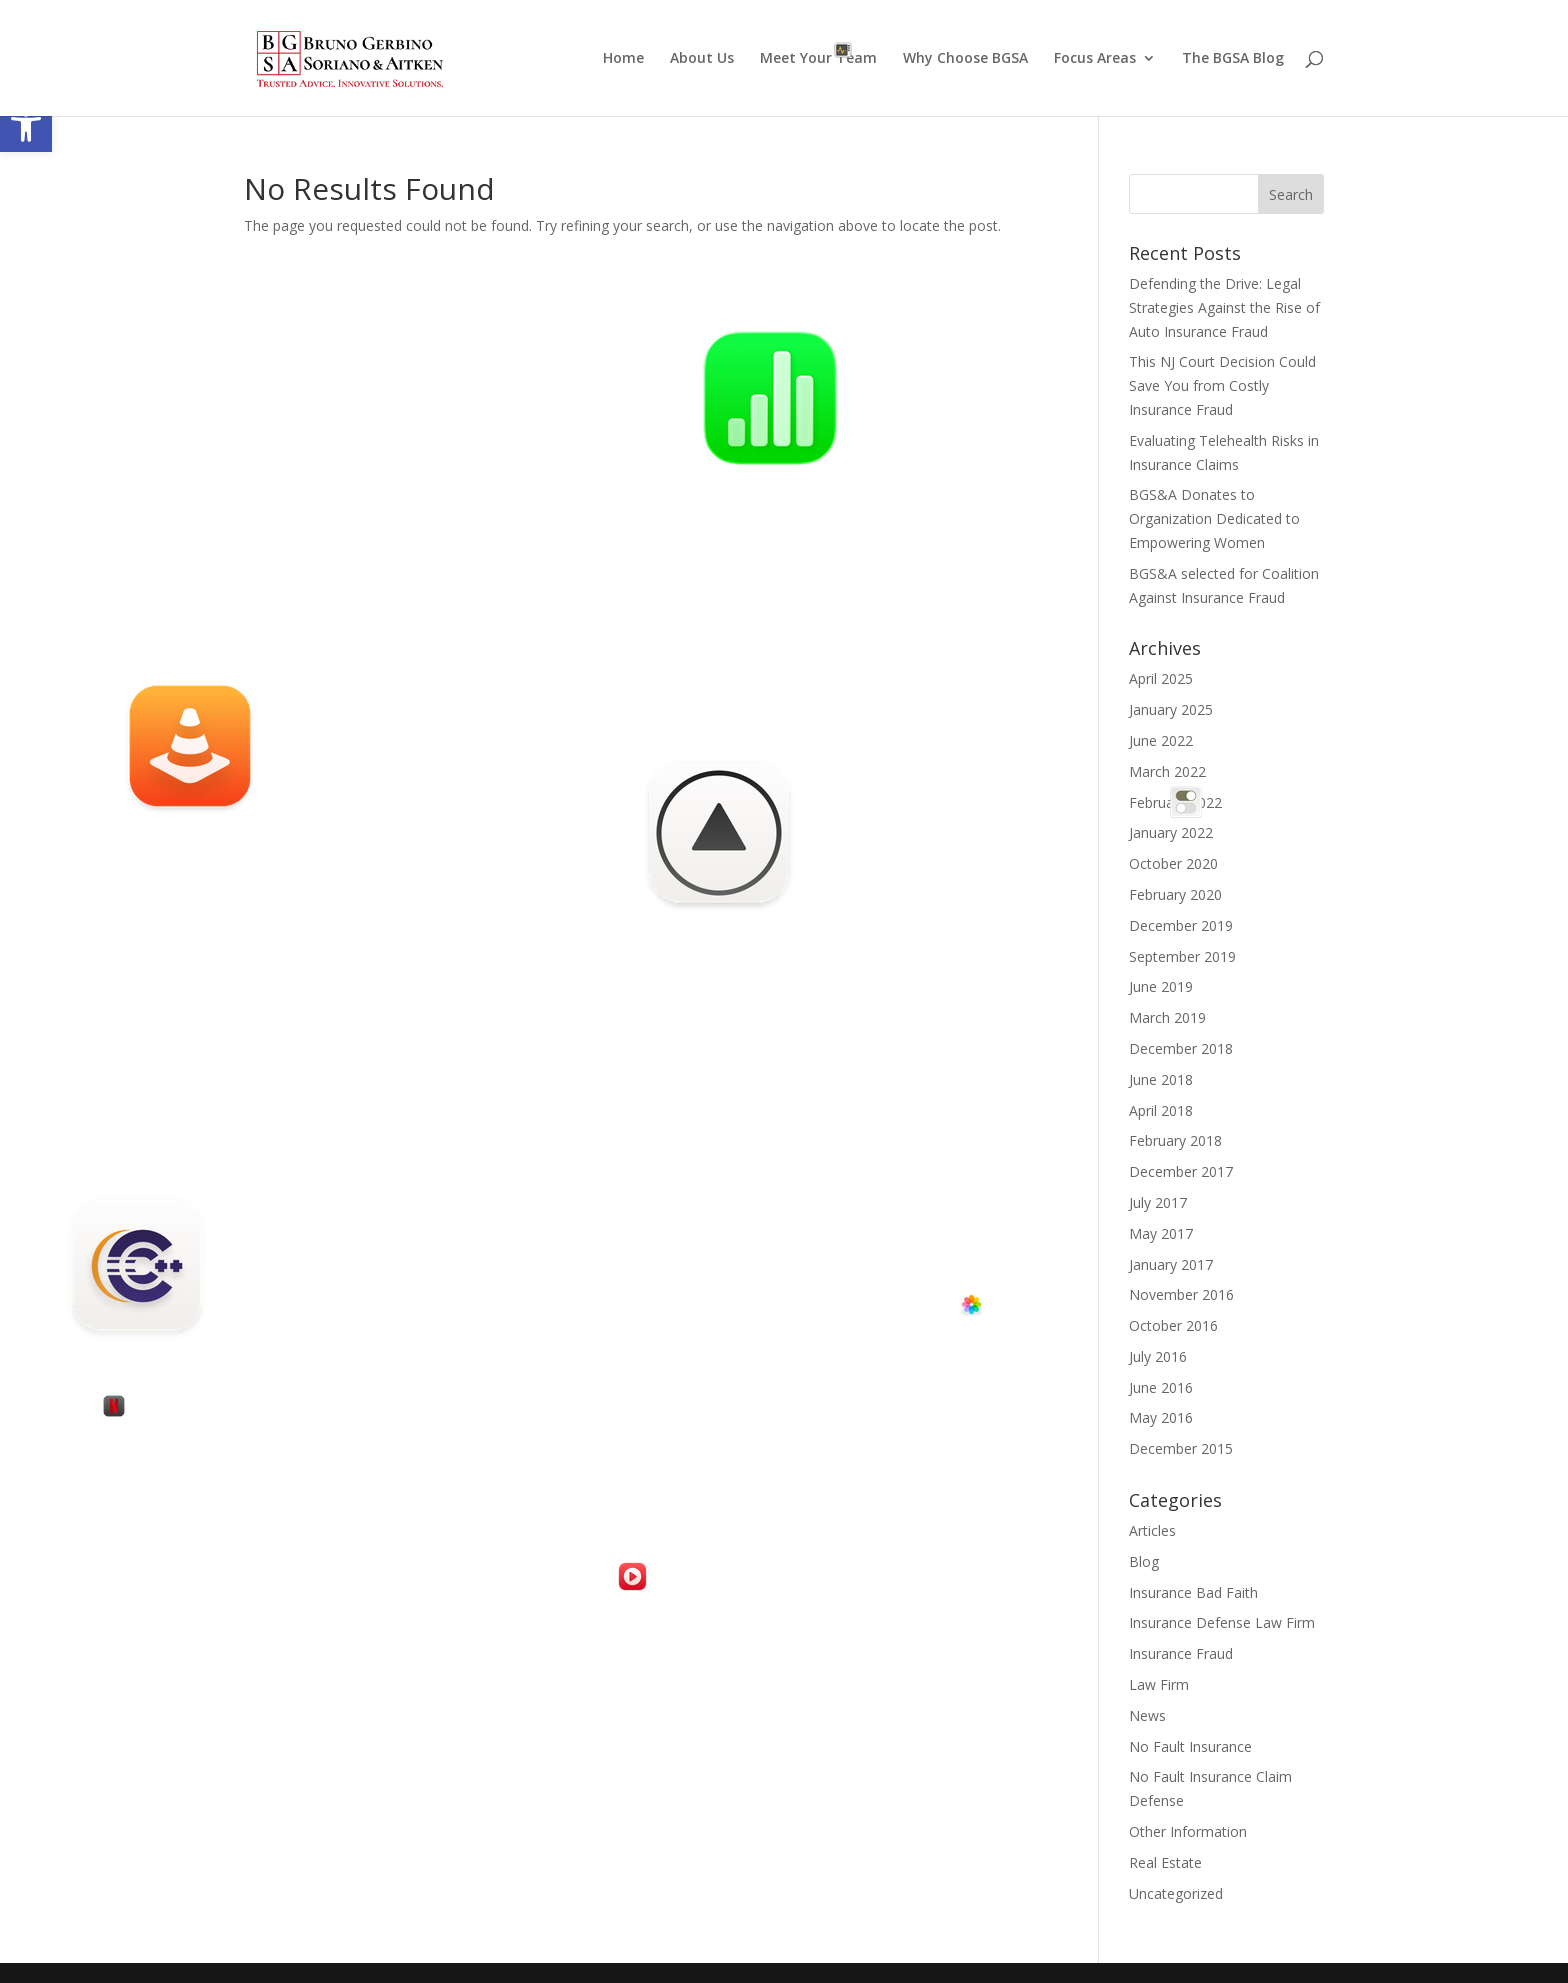  What do you see at coordinates (1186, 802) in the screenshot?
I see `open unity tweak tool to customize desktop settings` at bounding box center [1186, 802].